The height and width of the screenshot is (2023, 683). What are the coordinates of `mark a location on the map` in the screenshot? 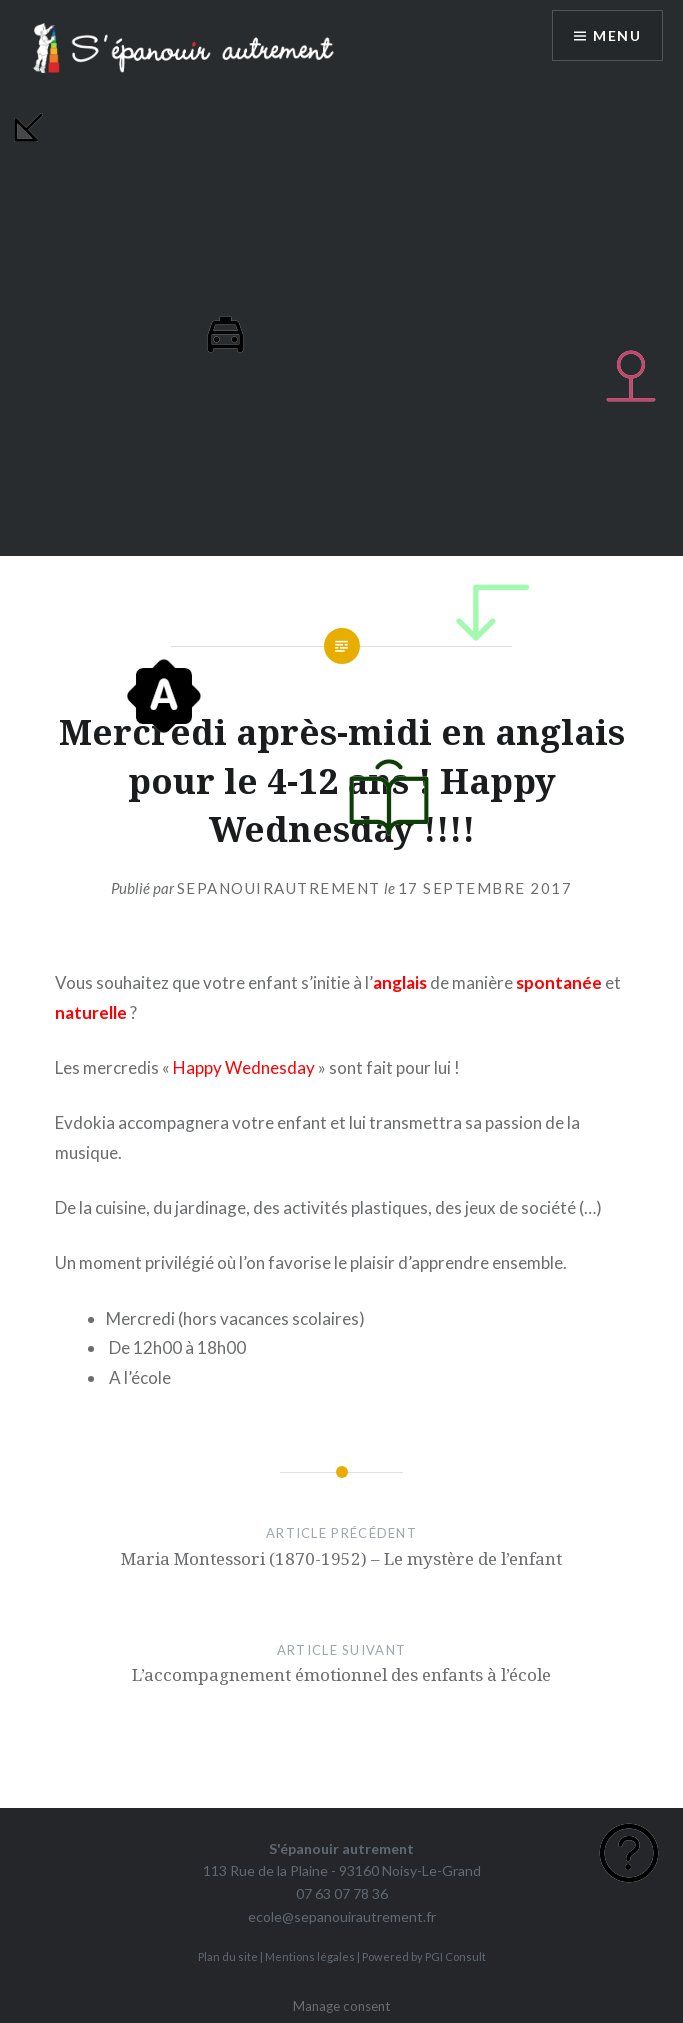 It's located at (631, 377).